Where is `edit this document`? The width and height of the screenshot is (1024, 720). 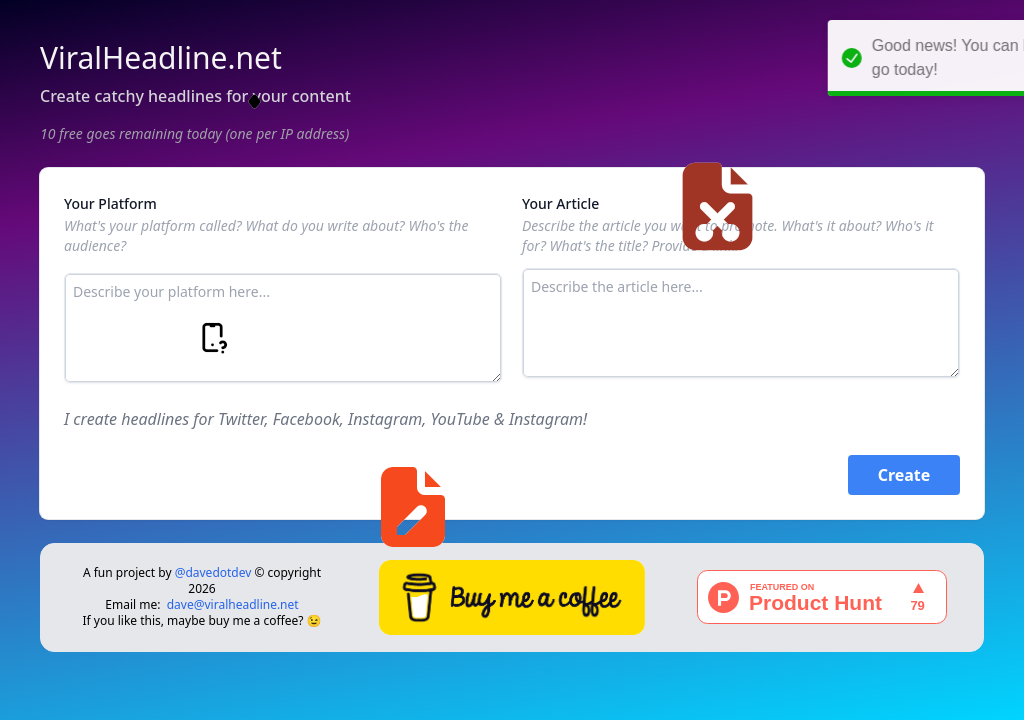 edit this document is located at coordinates (413, 507).